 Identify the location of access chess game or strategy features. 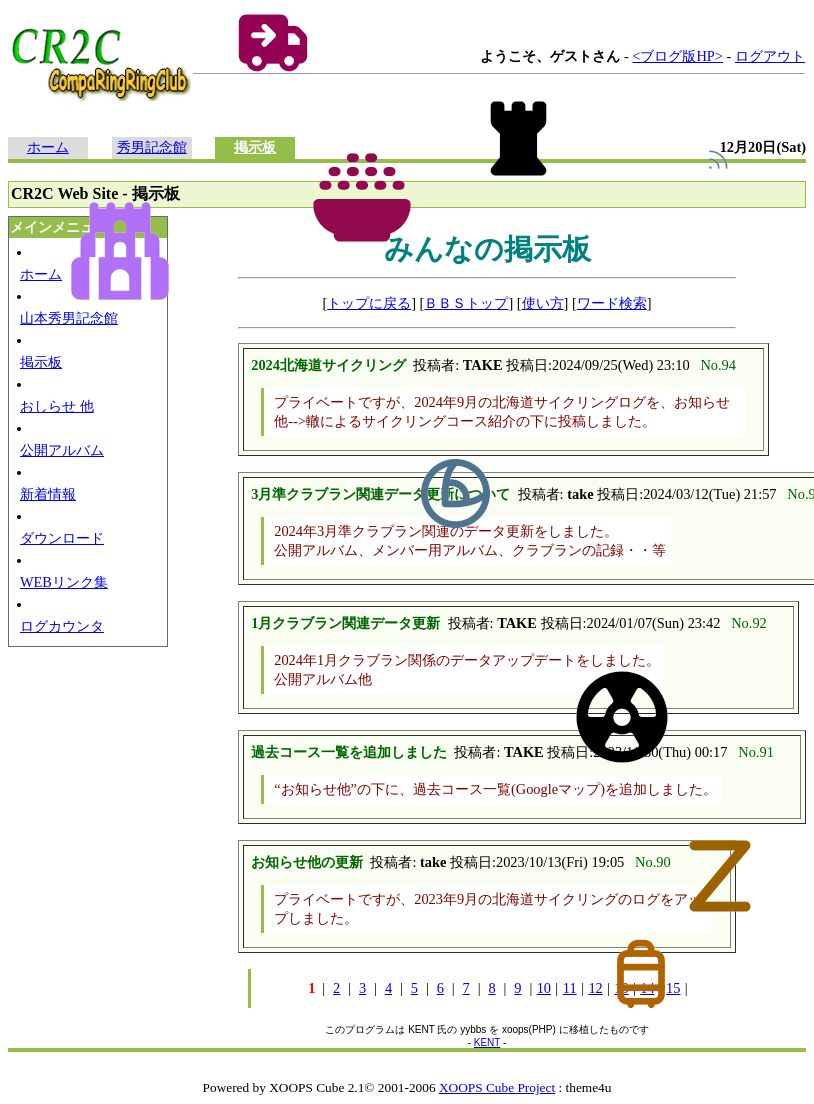
(518, 138).